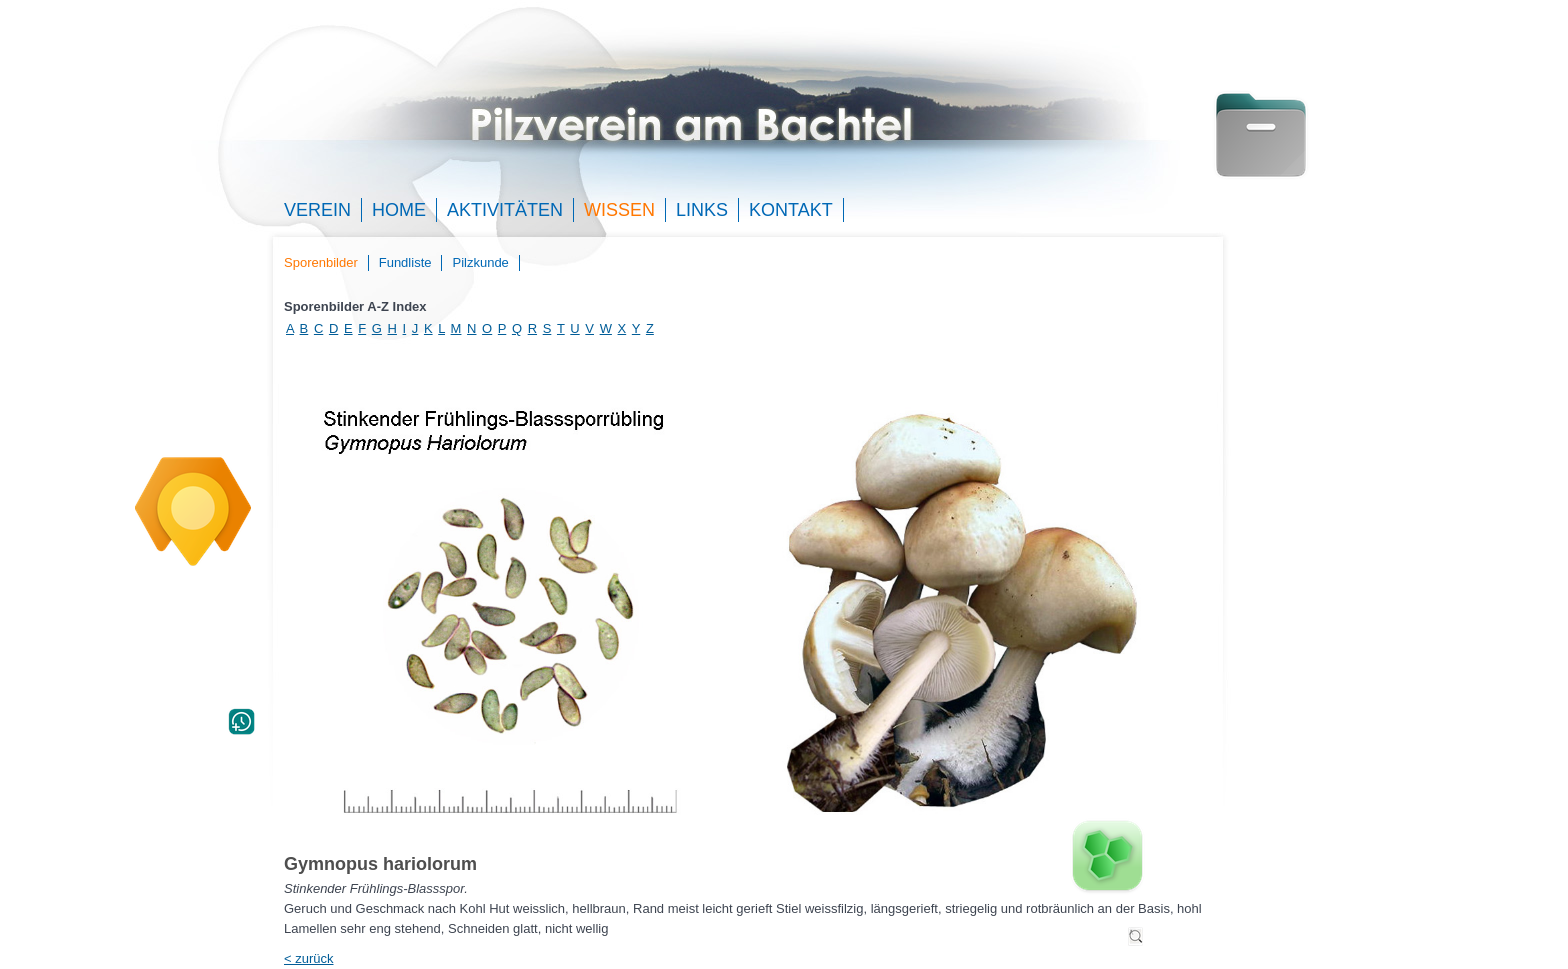 This screenshot has height=969, width=1568. What do you see at coordinates (193, 508) in the screenshot?
I see `open field service management app` at bounding box center [193, 508].